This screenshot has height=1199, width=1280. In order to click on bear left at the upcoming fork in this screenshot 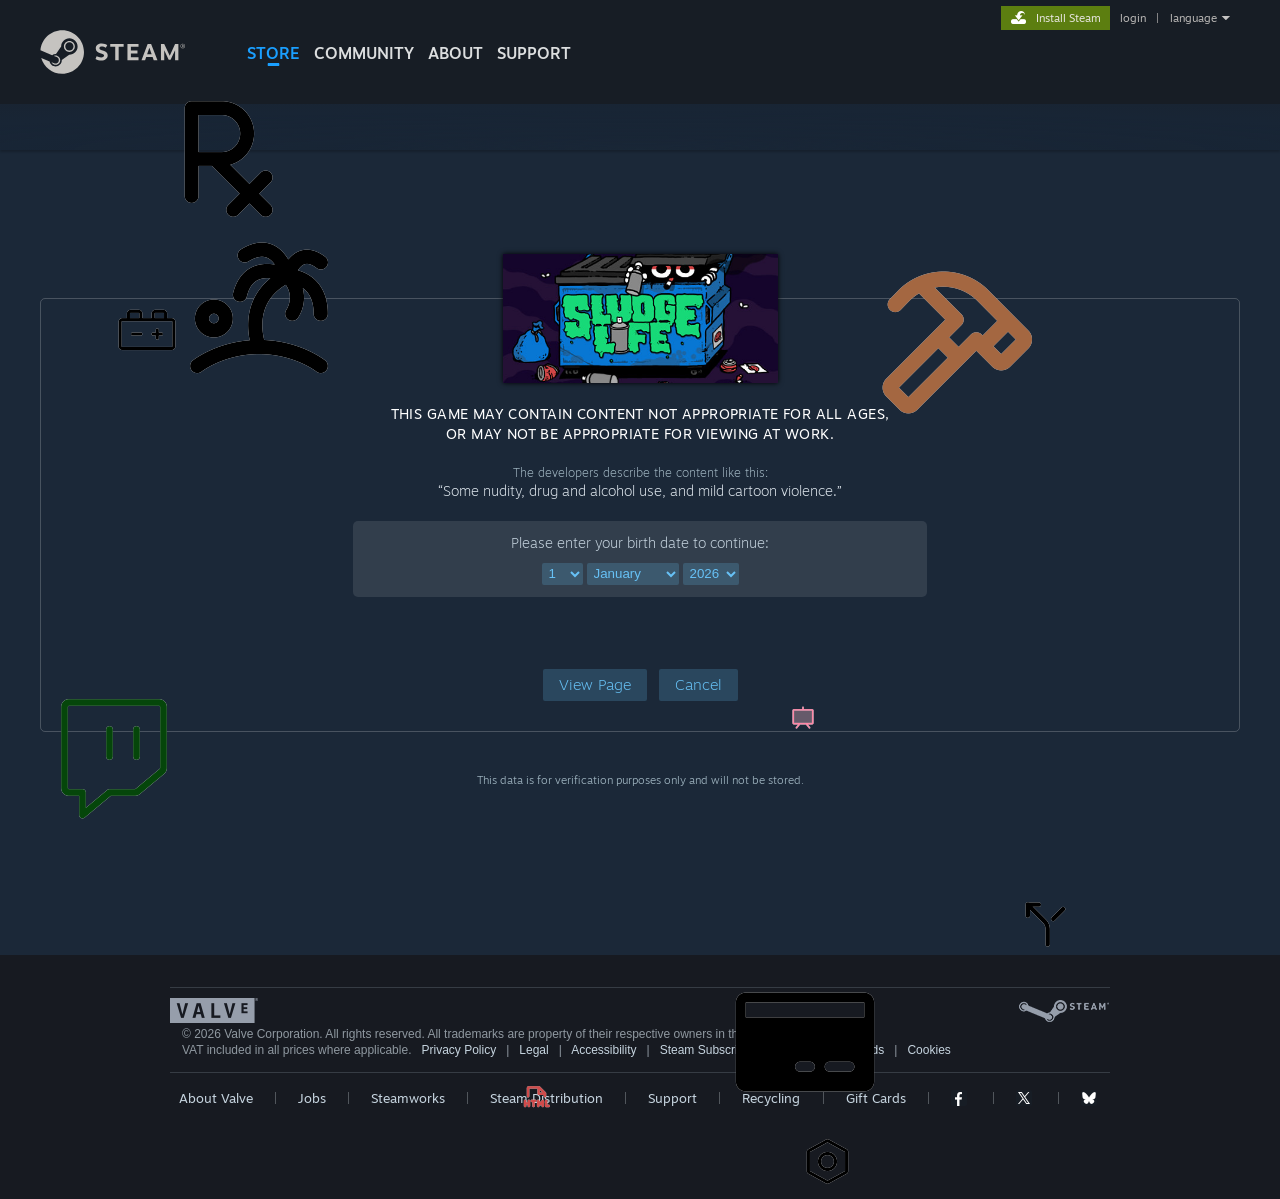, I will do `click(1045, 924)`.